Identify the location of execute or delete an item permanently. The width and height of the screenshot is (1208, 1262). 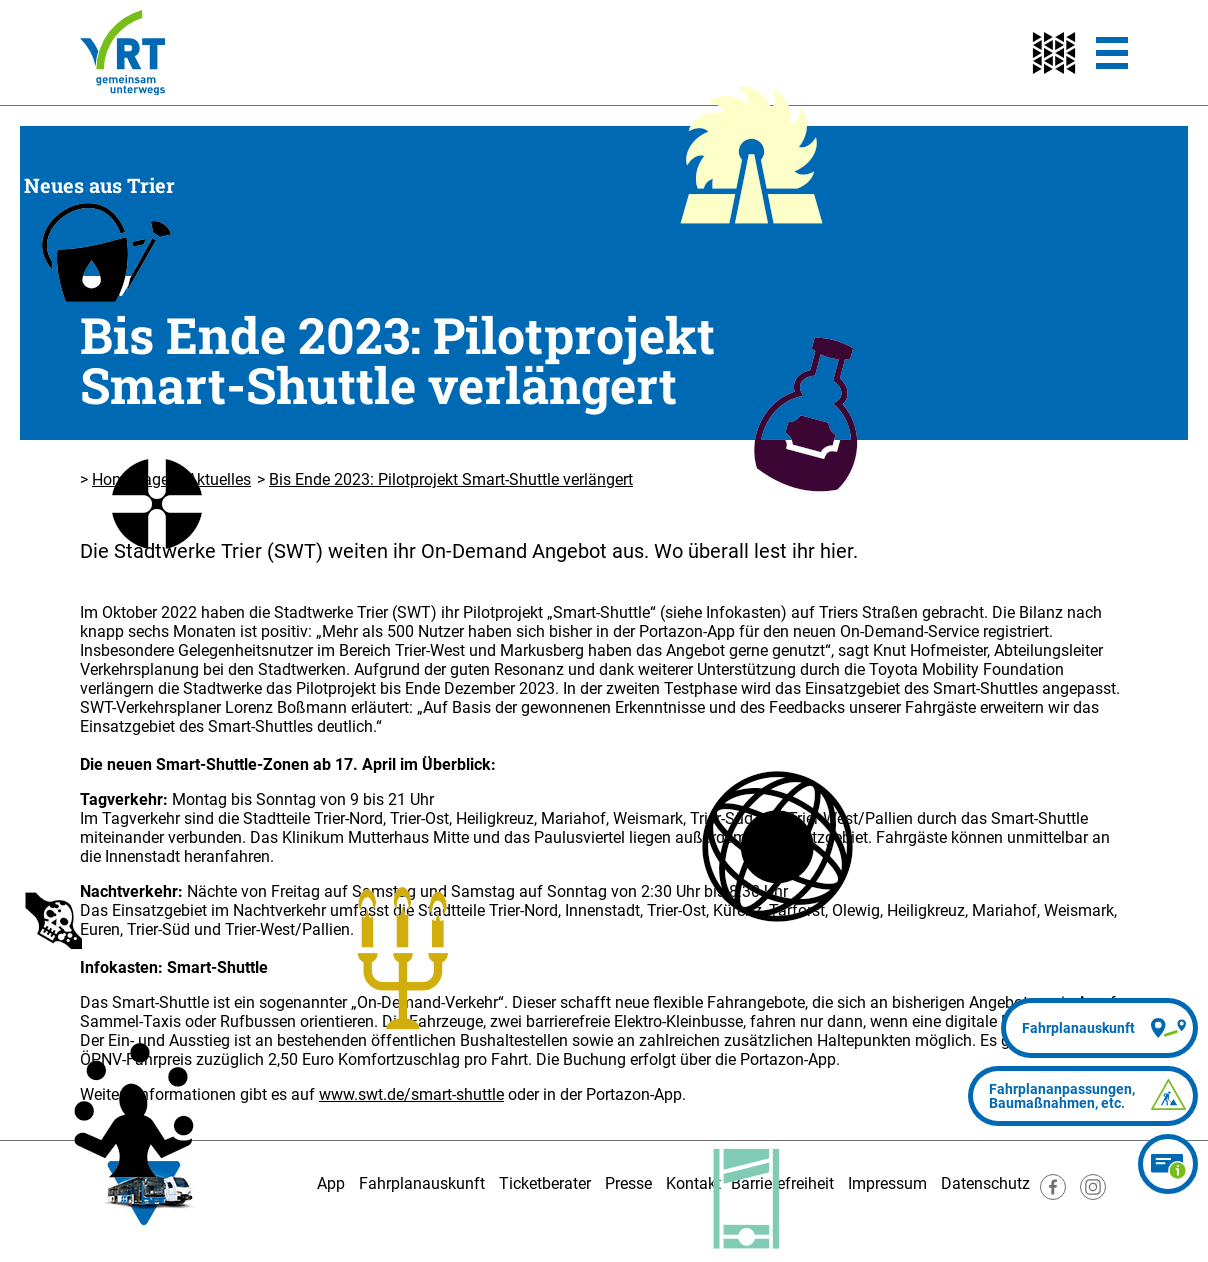
(745, 1199).